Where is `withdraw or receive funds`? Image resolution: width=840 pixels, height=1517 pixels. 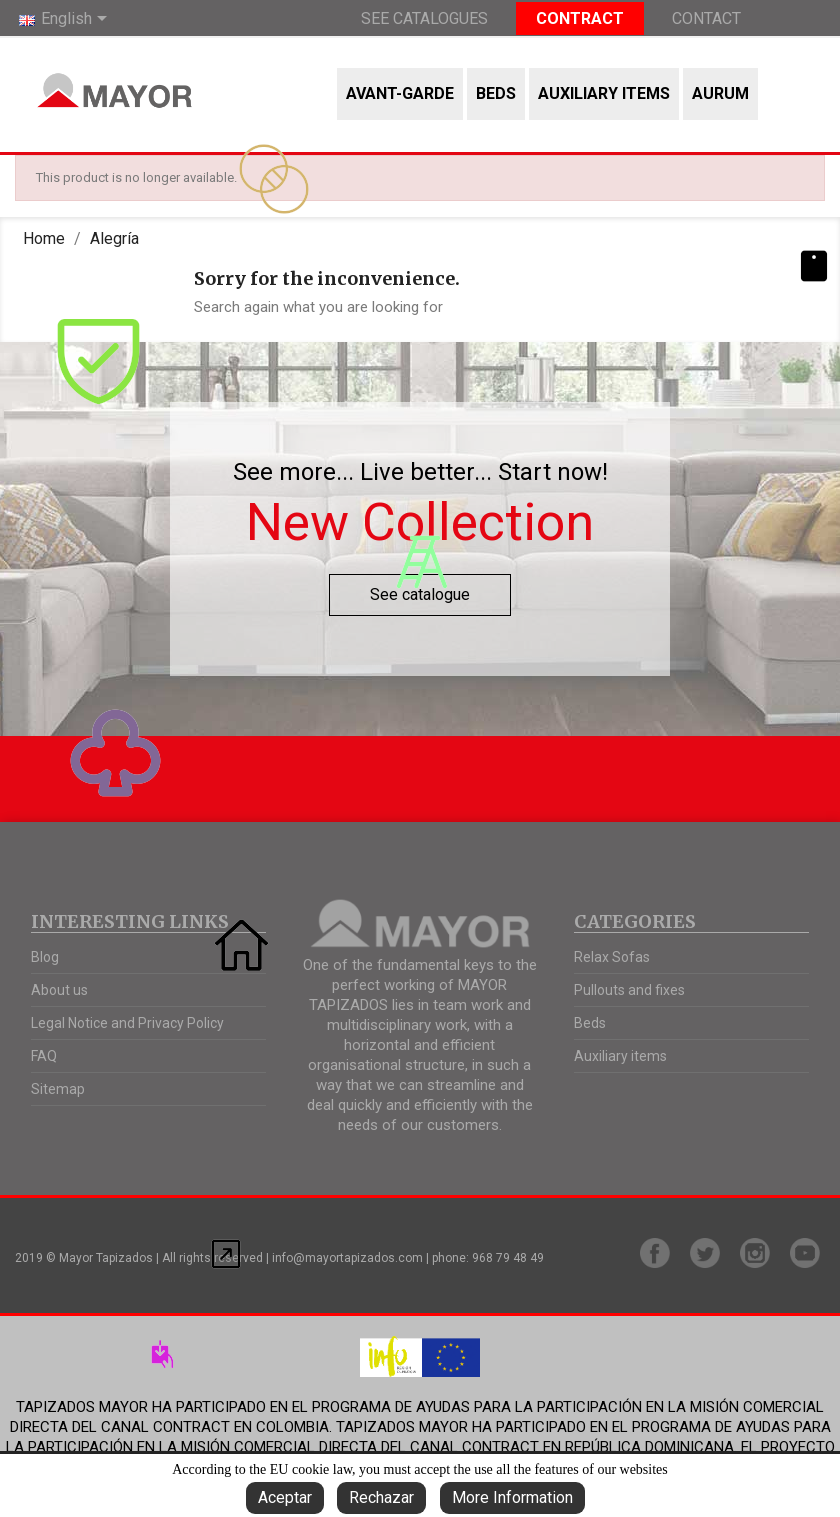 withdraw or receive funds is located at coordinates (161, 1354).